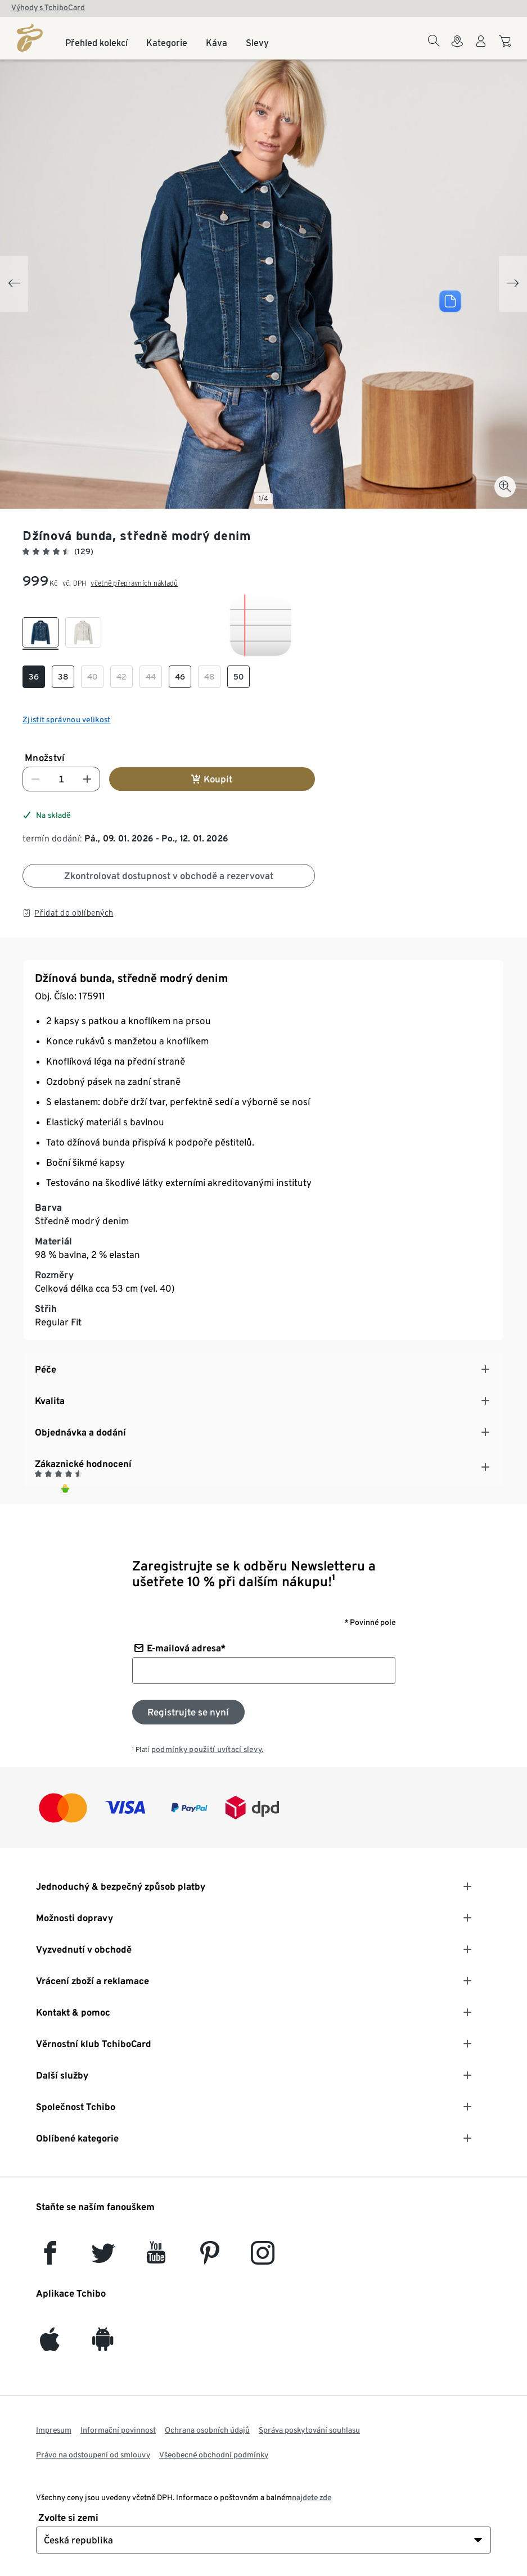  Describe the element at coordinates (65, 1488) in the screenshot. I see `open gajim instant messaging app` at that location.